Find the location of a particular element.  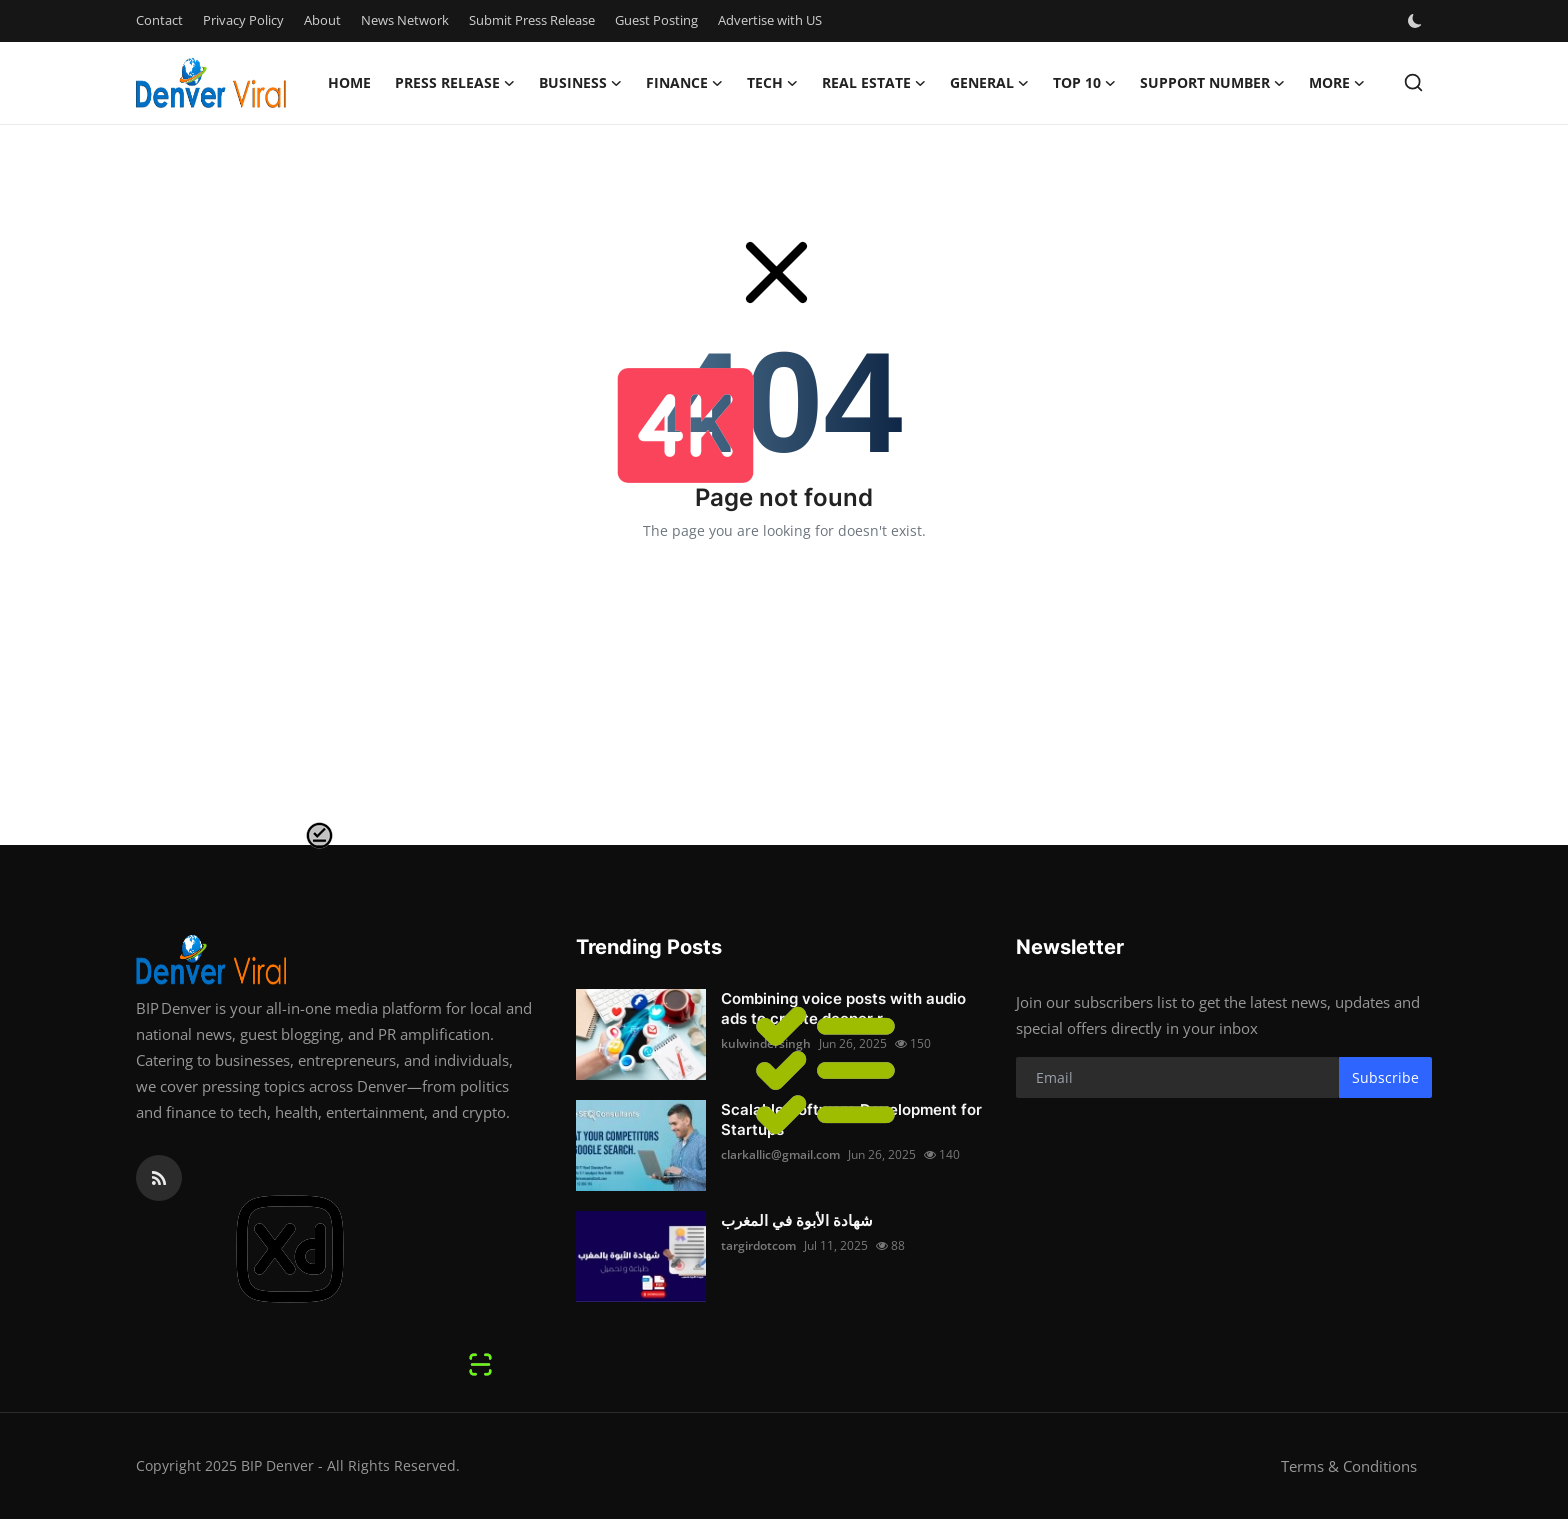

indicates content is available offline is located at coordinates (319, 835).